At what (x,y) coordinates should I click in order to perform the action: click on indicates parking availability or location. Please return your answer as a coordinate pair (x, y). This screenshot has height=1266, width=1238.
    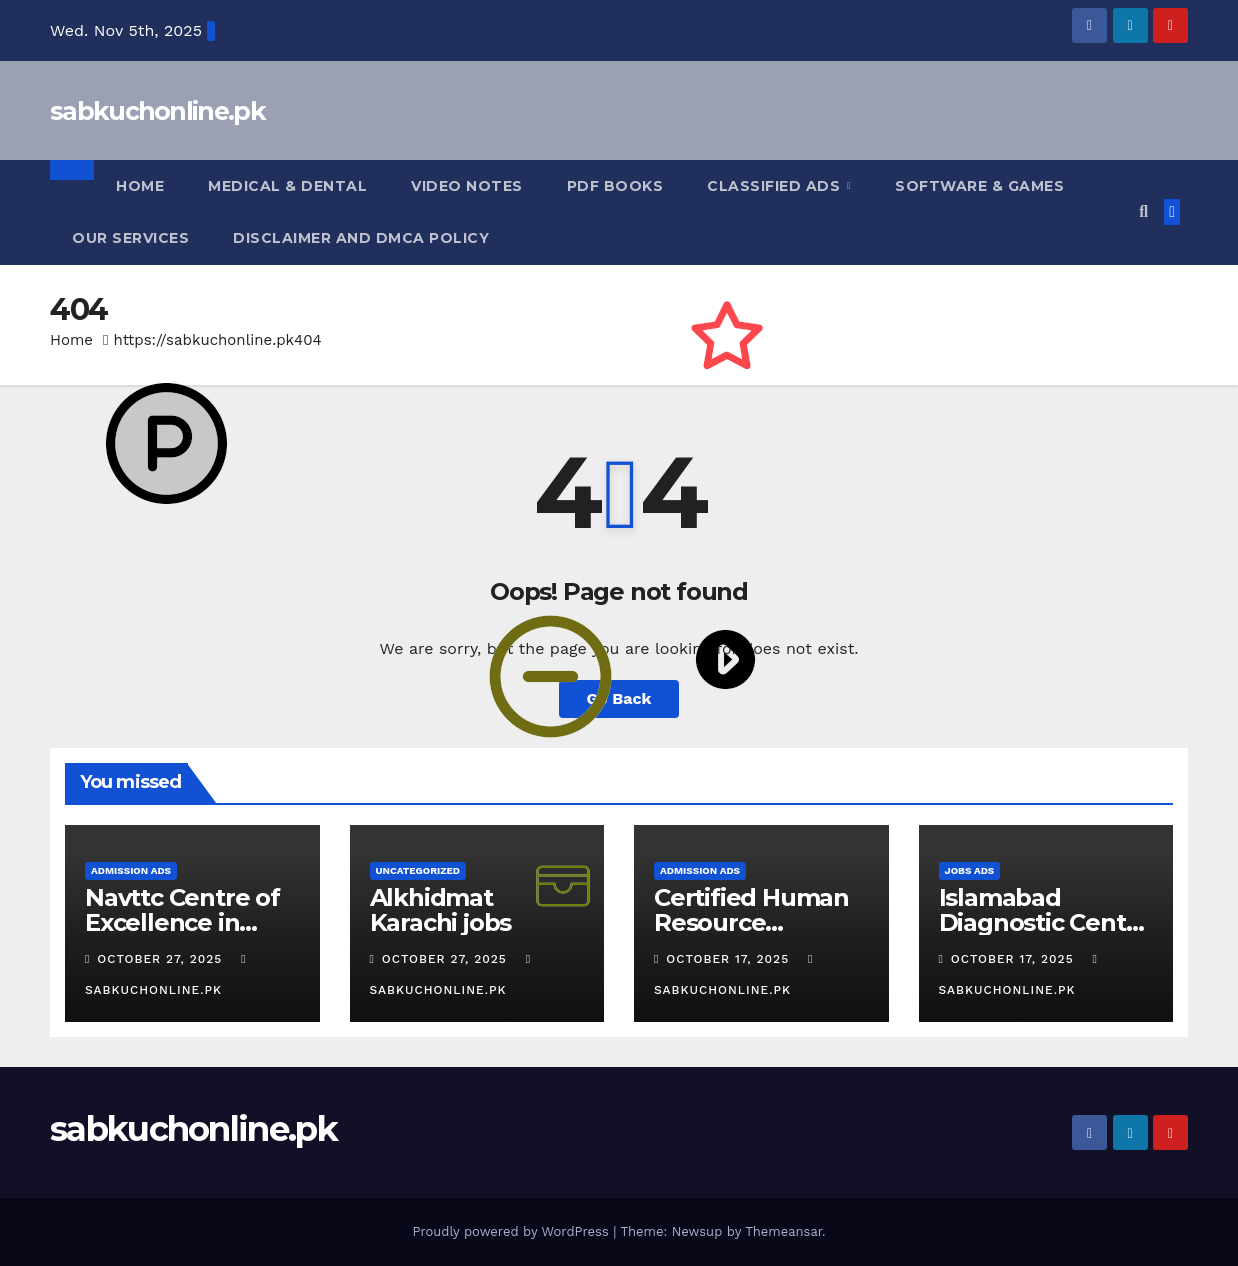
    Looking at the image, I should click on (166, 443).